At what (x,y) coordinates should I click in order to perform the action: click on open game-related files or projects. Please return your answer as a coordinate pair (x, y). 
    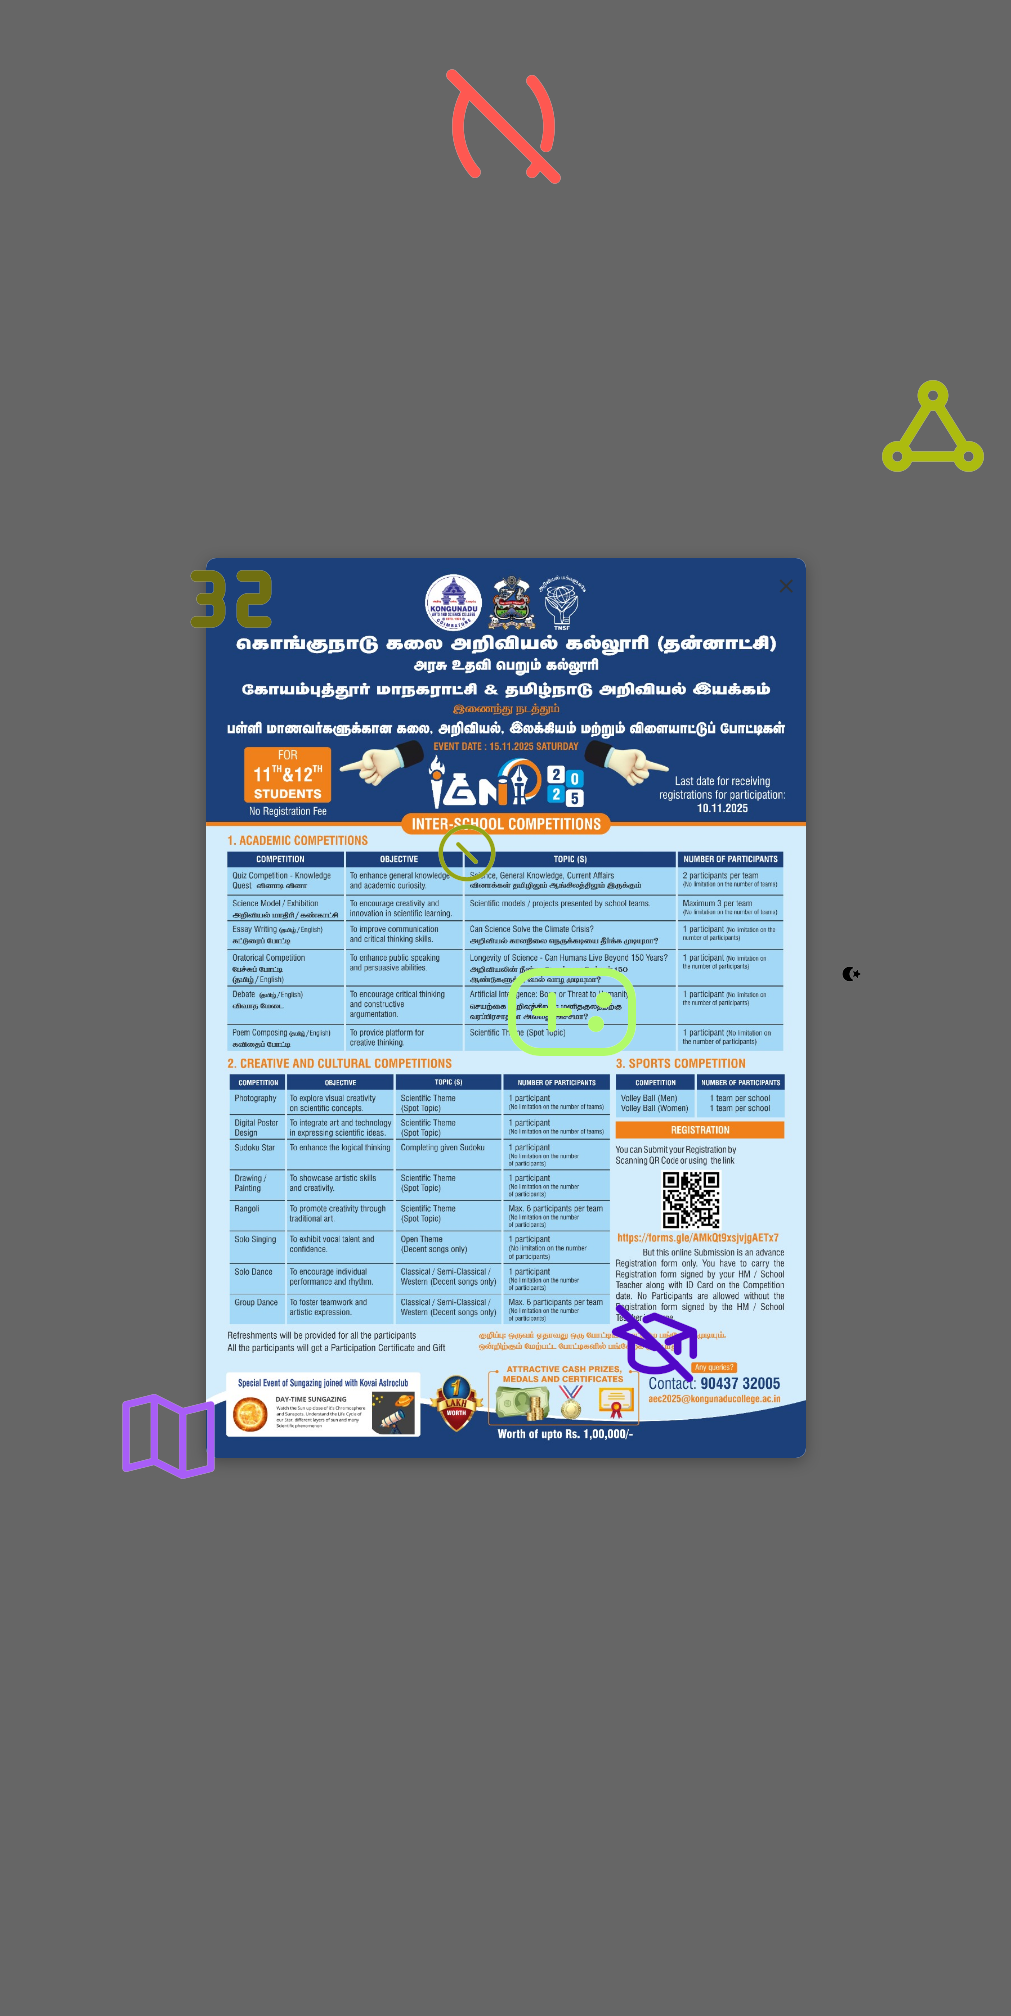
    Looking at the image, I should click on (572, 1008).